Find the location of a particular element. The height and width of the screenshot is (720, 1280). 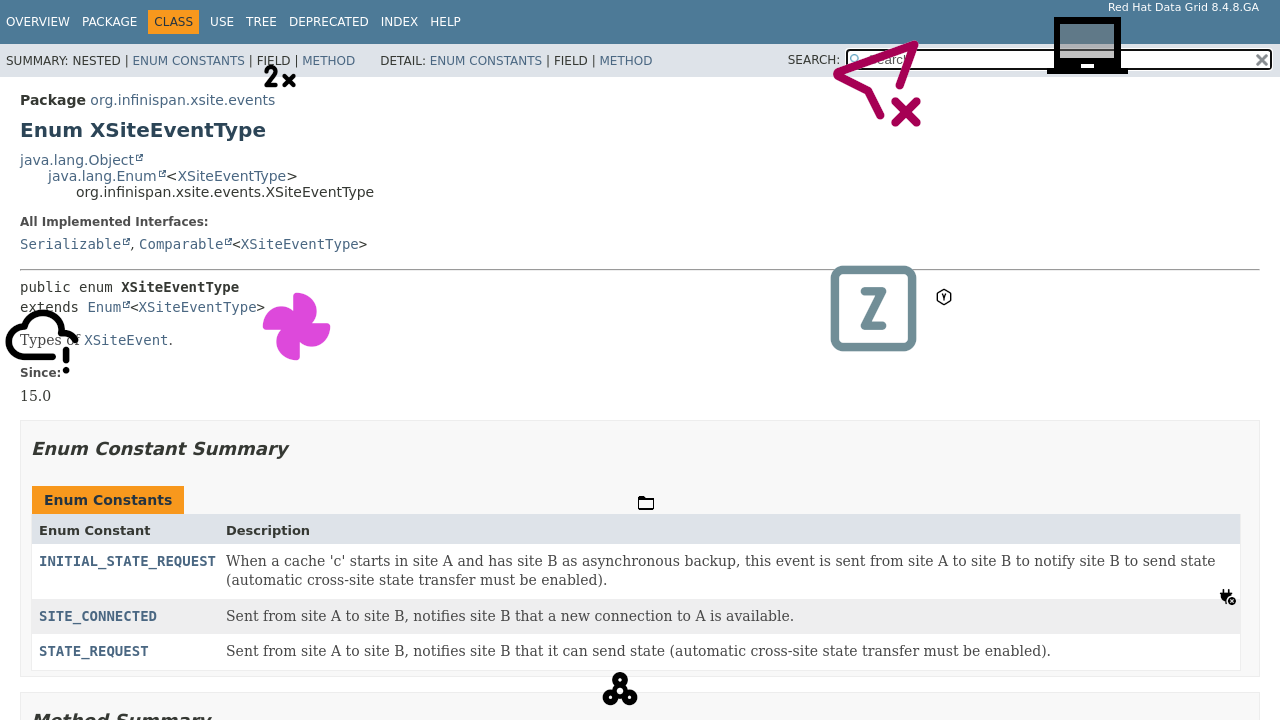

location services unavailable or disabled is located at coordinates (876, 82).